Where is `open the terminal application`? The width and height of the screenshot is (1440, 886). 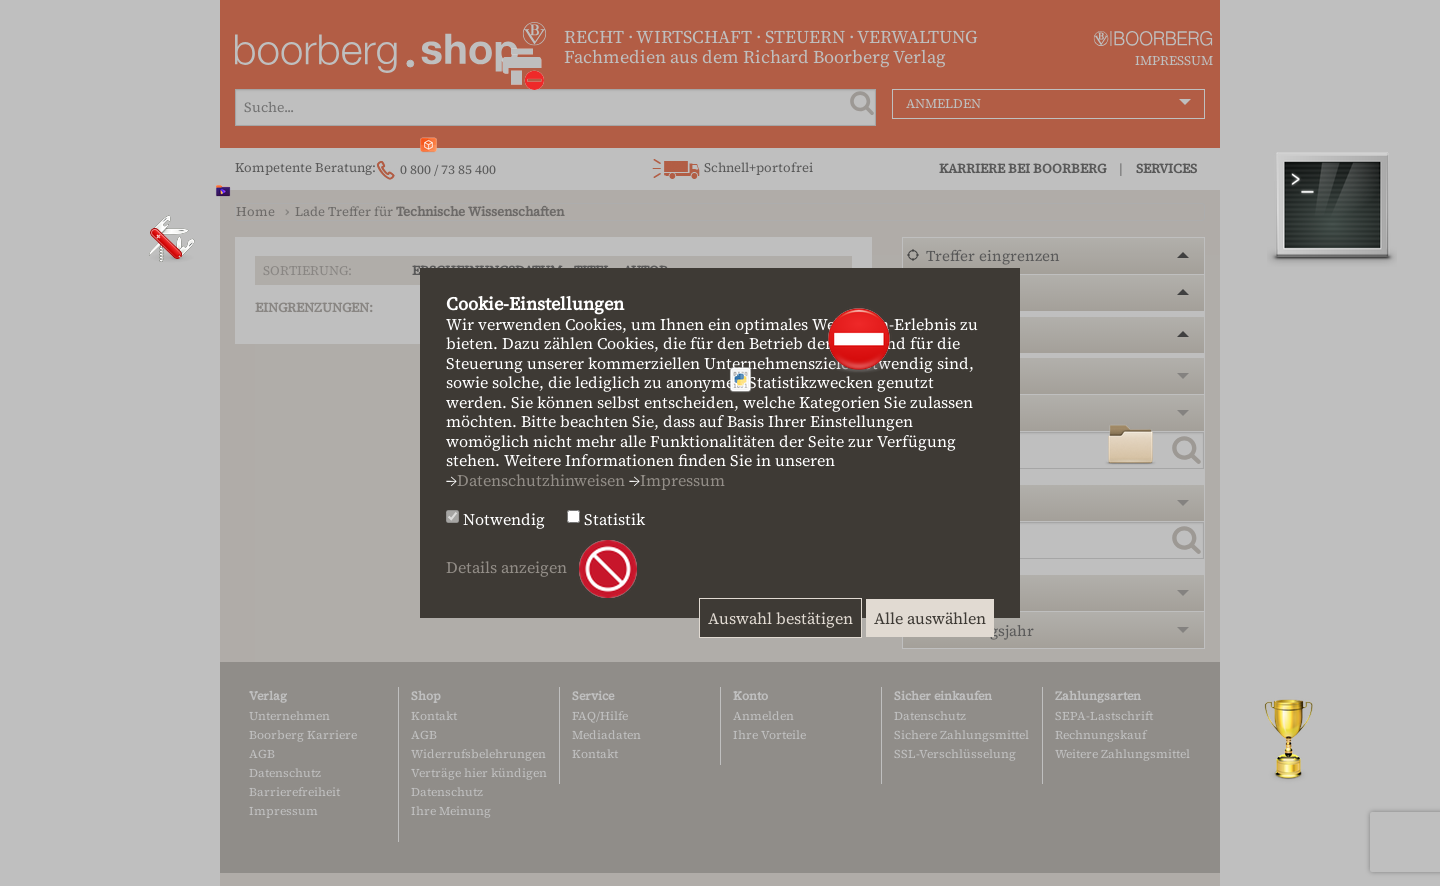
open the terminal application is located at coordinates (1332, 202).